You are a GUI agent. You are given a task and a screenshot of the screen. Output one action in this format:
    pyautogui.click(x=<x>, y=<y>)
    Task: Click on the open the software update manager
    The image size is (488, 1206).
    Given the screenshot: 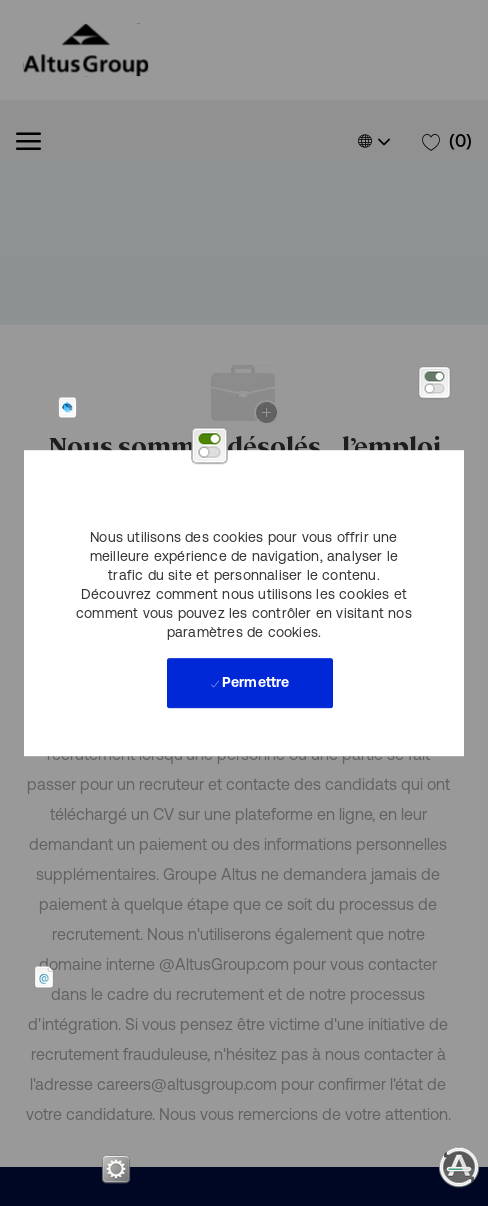 What is the action you would take?
    pyautogui.click(x=459, y=1167)
    